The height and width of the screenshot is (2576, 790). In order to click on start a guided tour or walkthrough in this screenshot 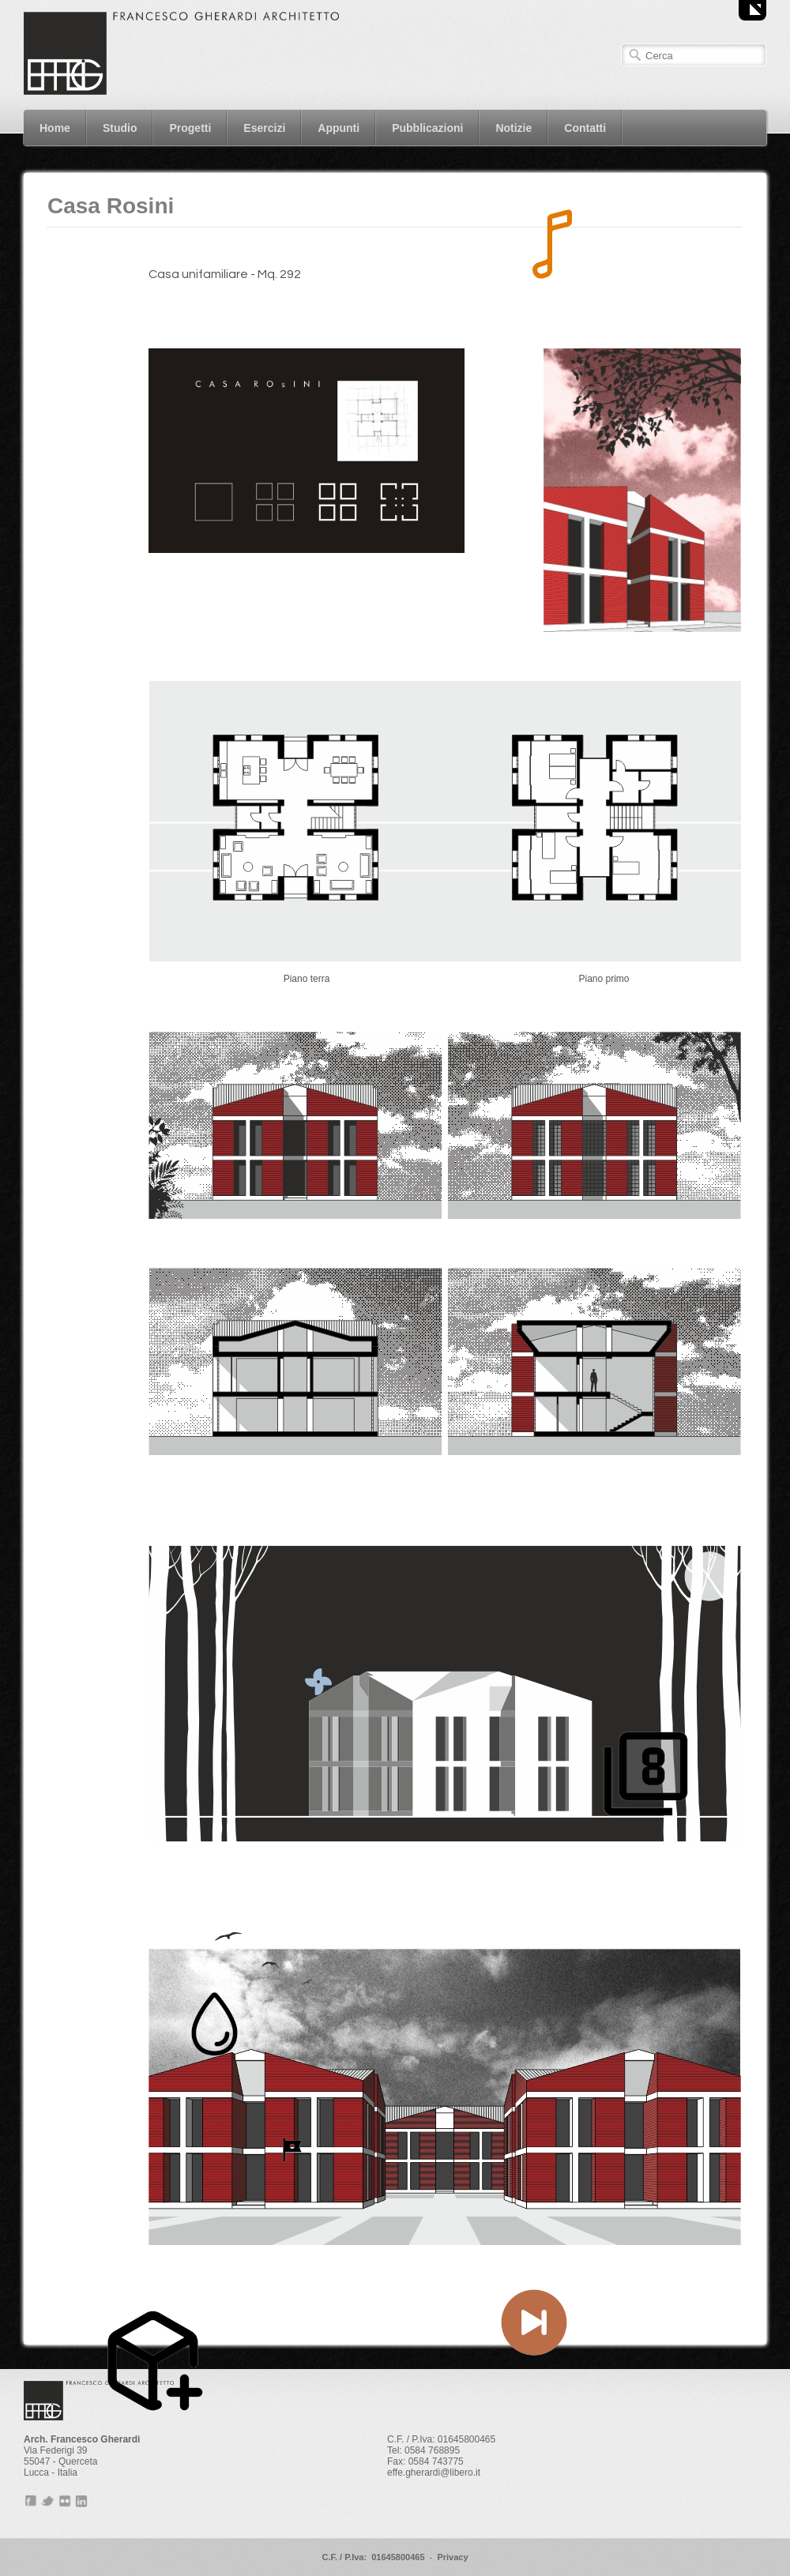, I will do `click(291, 2149)`.